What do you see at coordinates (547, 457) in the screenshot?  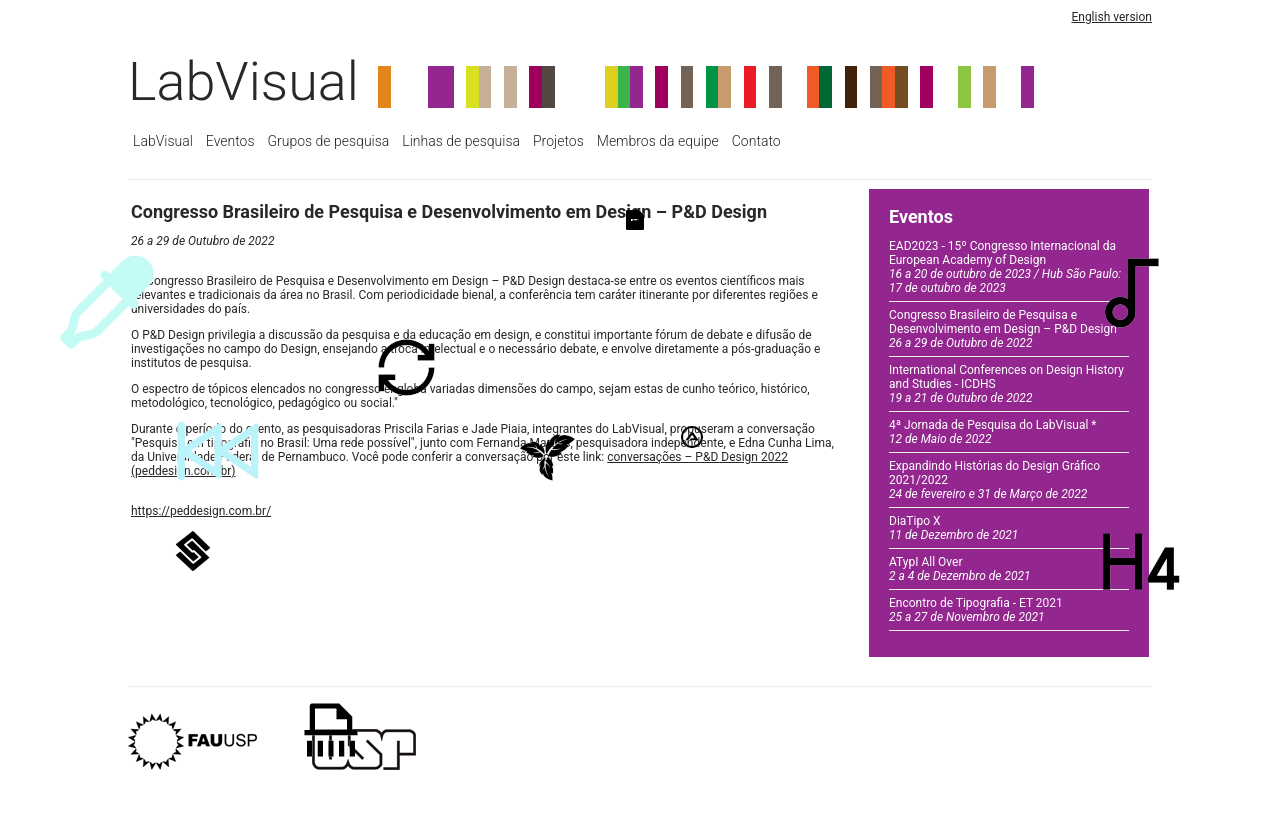 I see `open trilium notes application` at bounding box center [547, 457].